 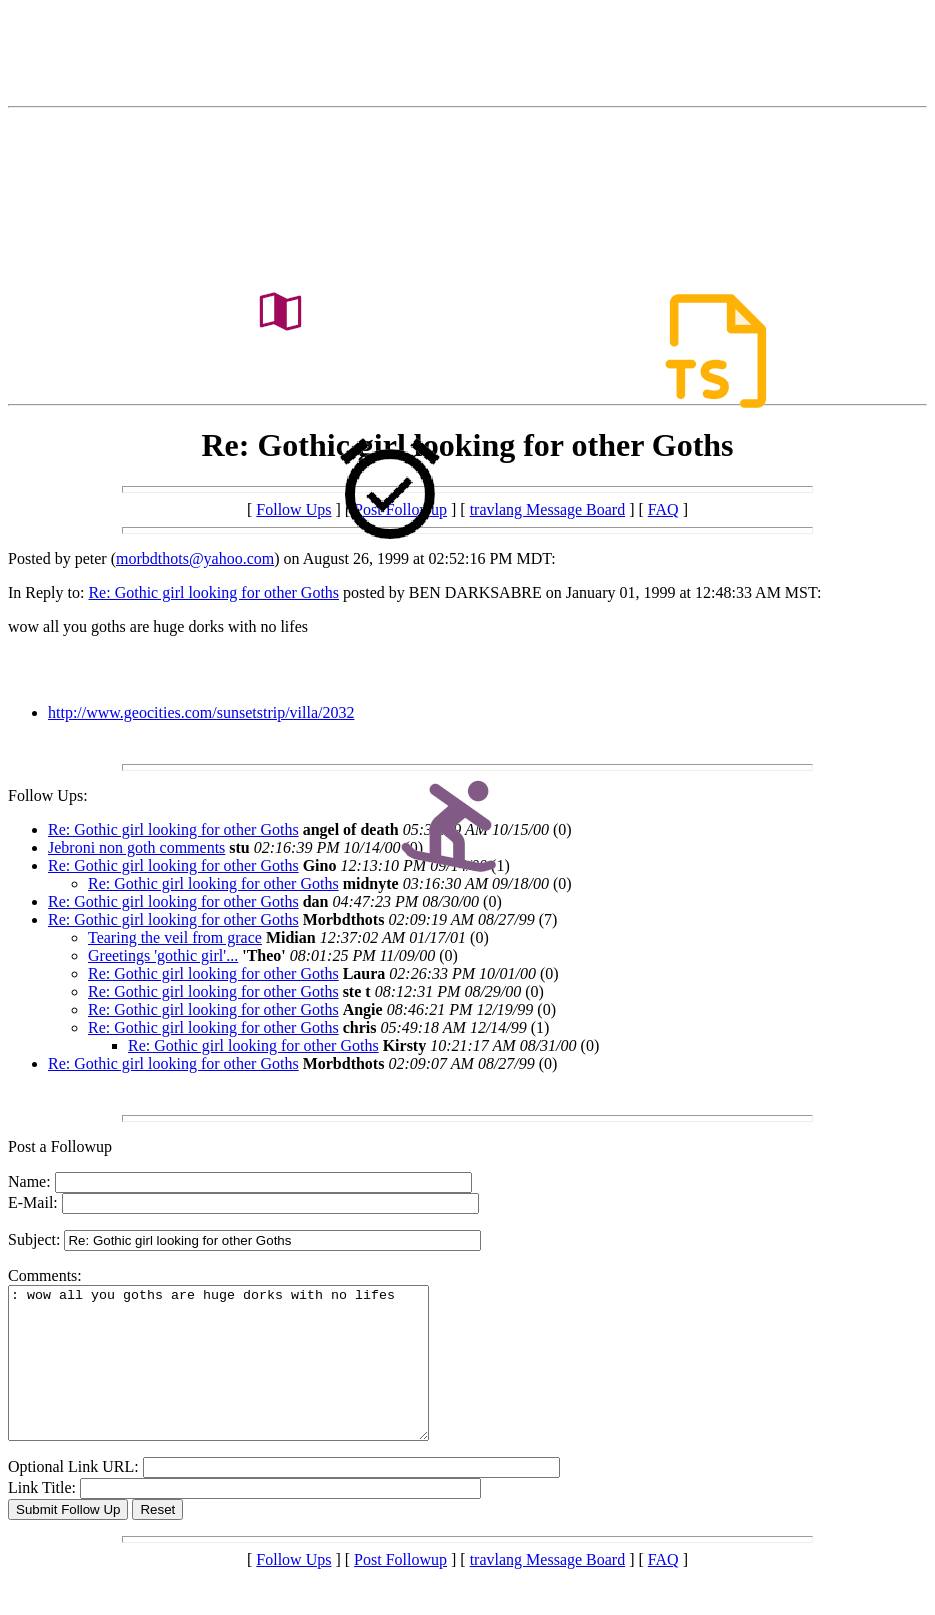 I want to click on access snowboarding or winter sports content, so click(x=453, y=825).